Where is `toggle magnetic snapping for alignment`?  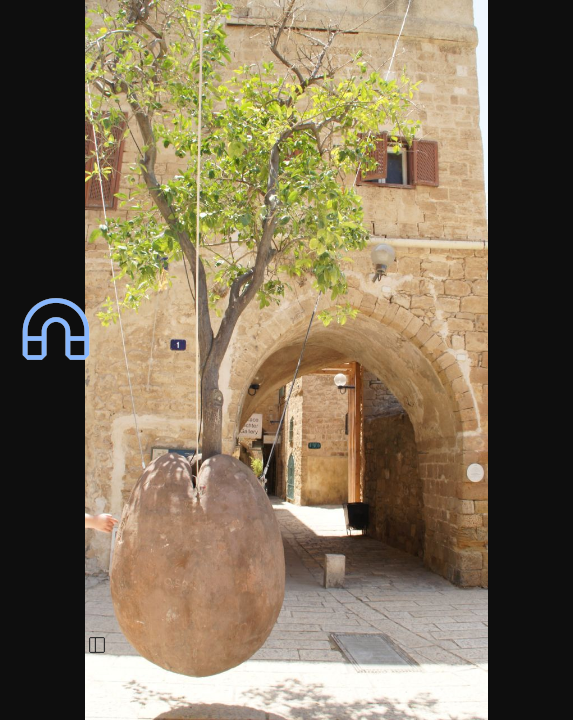
toggle magnetic snapping for alignment is located at coordinates (56, 329).